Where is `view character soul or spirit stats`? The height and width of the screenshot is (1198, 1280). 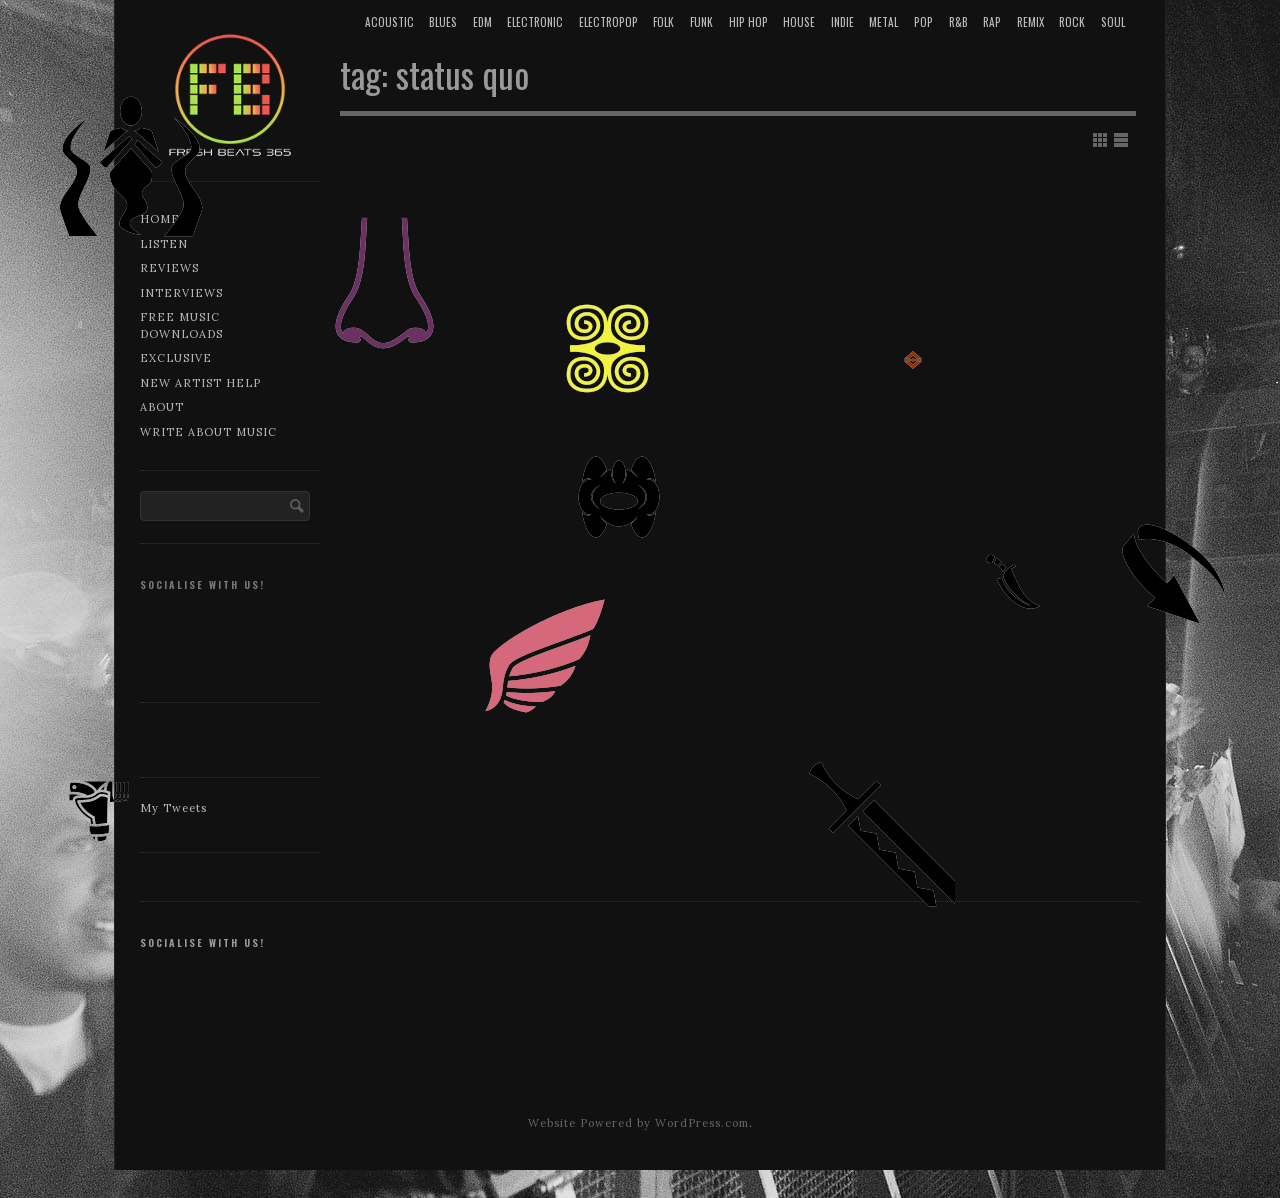
view character soul or spirit stats is located at coordinates (131, 165).